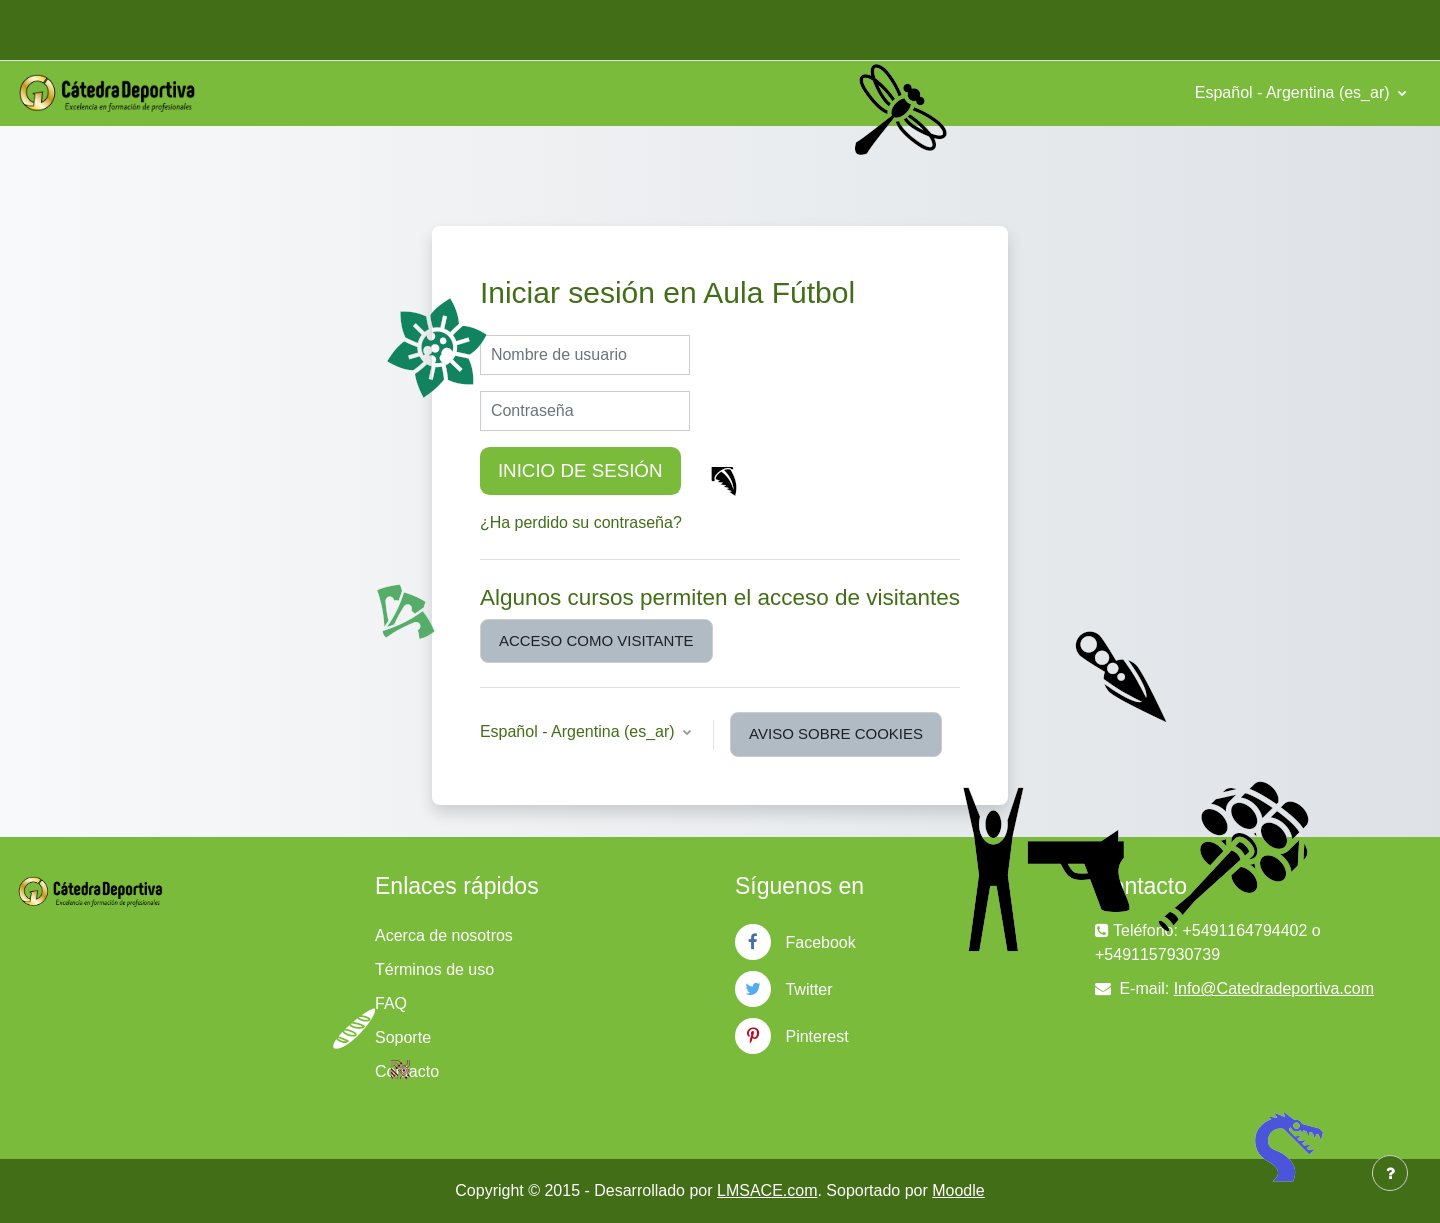  I want to click on nature or wildlife category indicator, so click(900, 109).